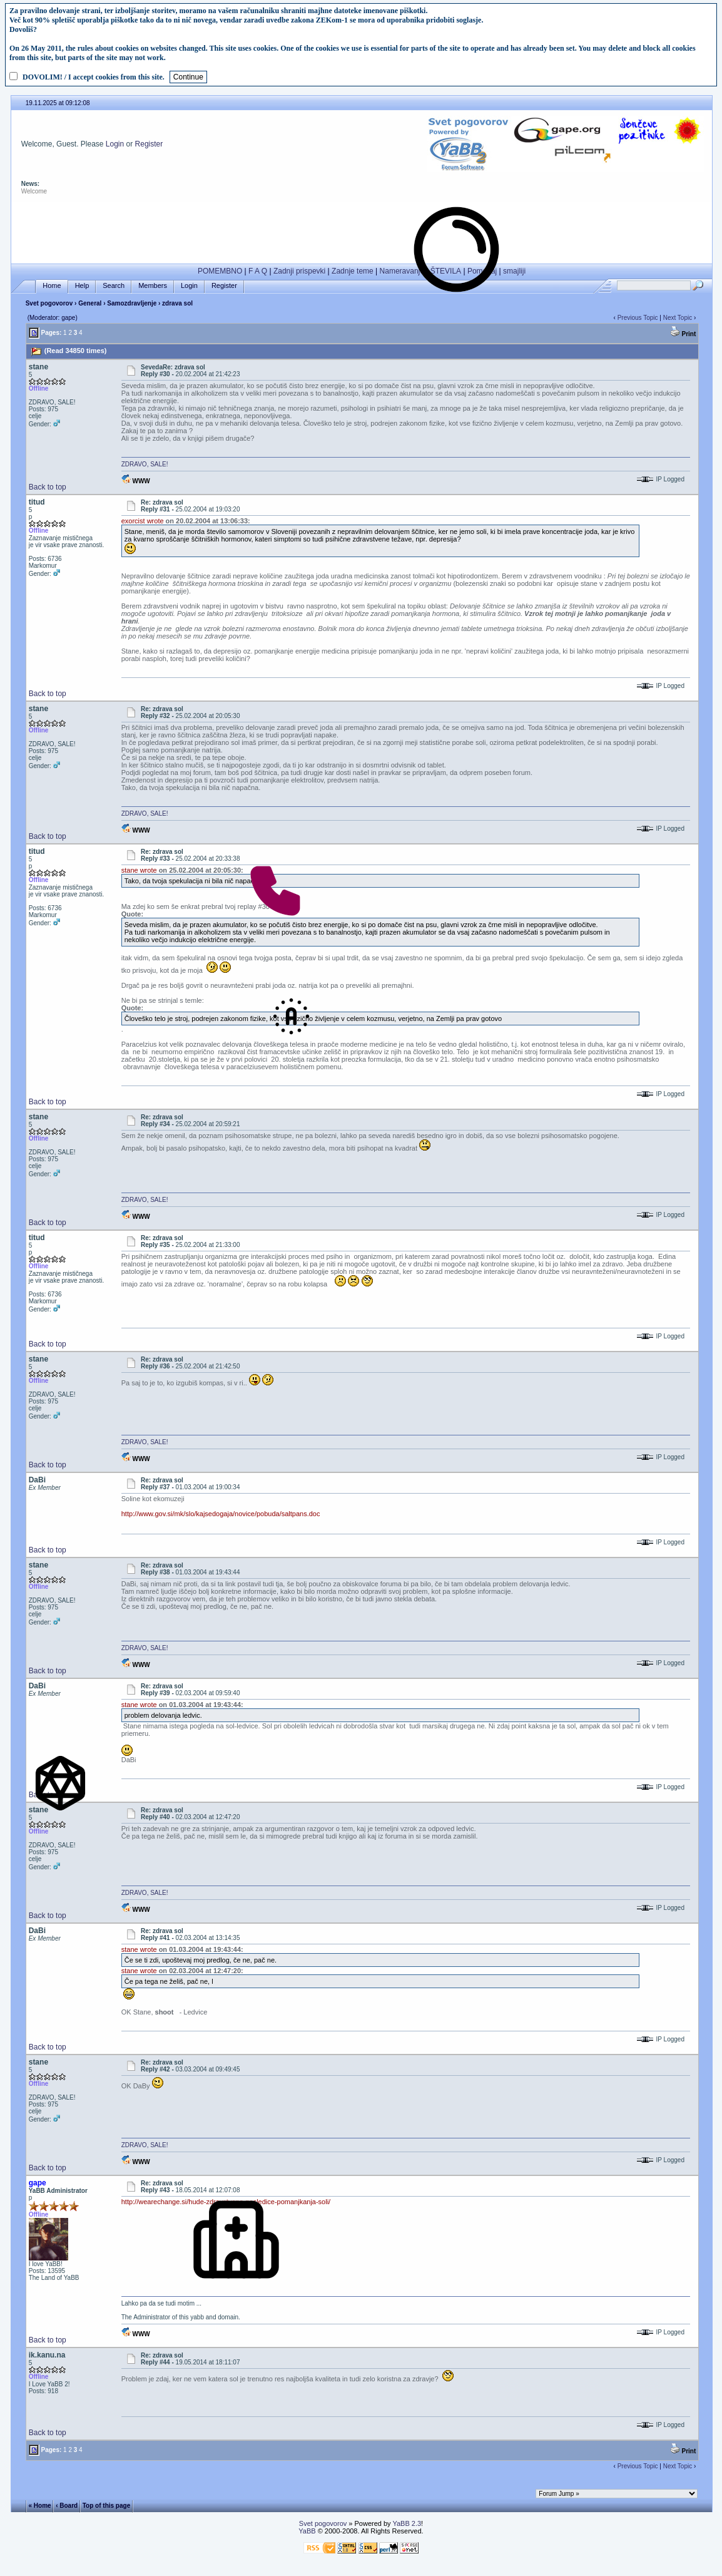 The width and height of the screenshot is (722, 2576). Describe the element at coordinates (456, 249) in the screenshot. I see `apply inner shadow effect to top-right corner` at that location.